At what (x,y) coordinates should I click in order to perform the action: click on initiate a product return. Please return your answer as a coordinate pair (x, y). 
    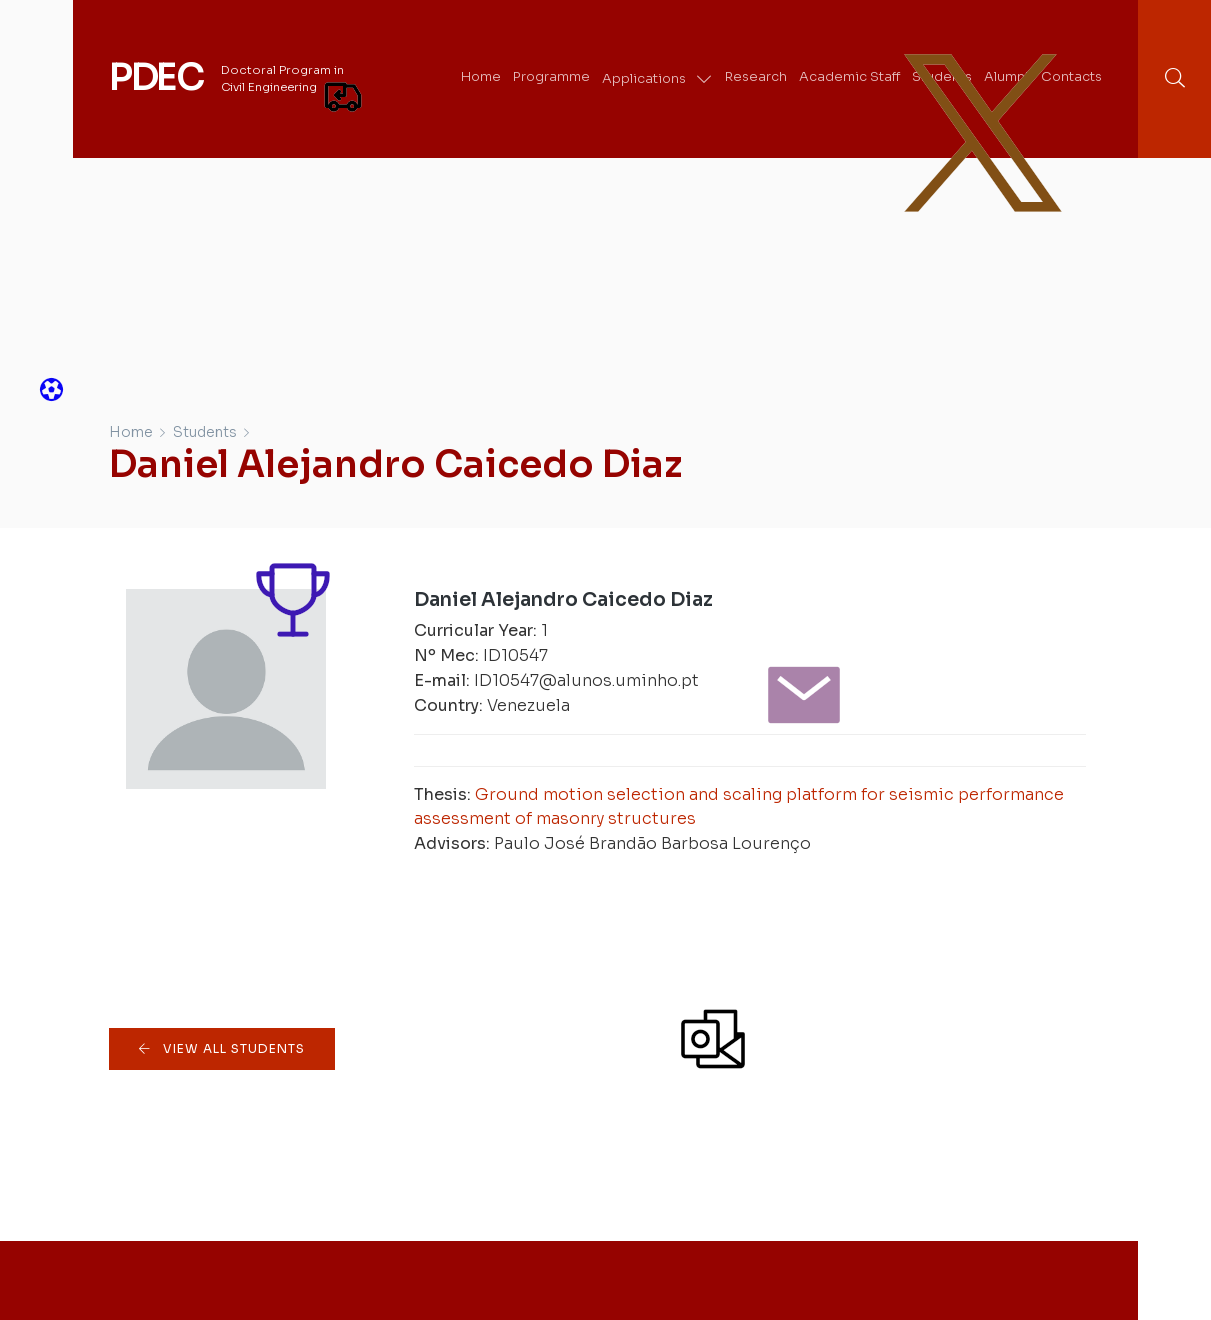
    Looking at the image, I should click on (343, 97).